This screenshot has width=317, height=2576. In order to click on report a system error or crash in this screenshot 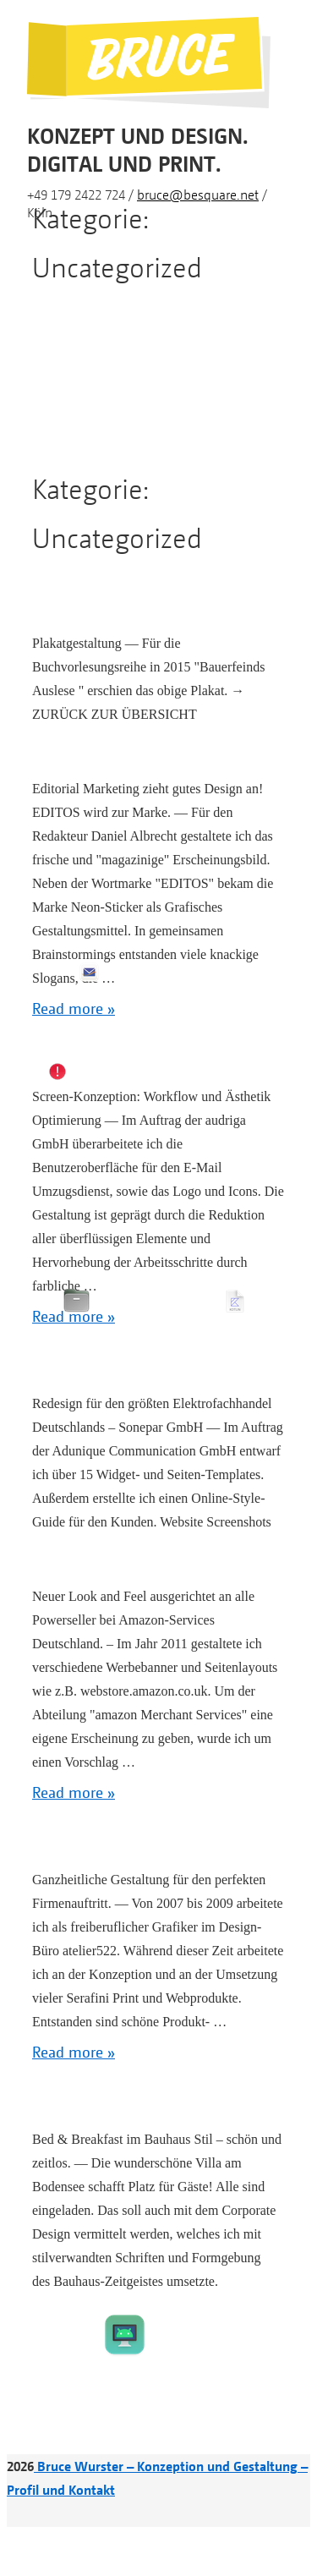, I will do `click(57, 1072)`.